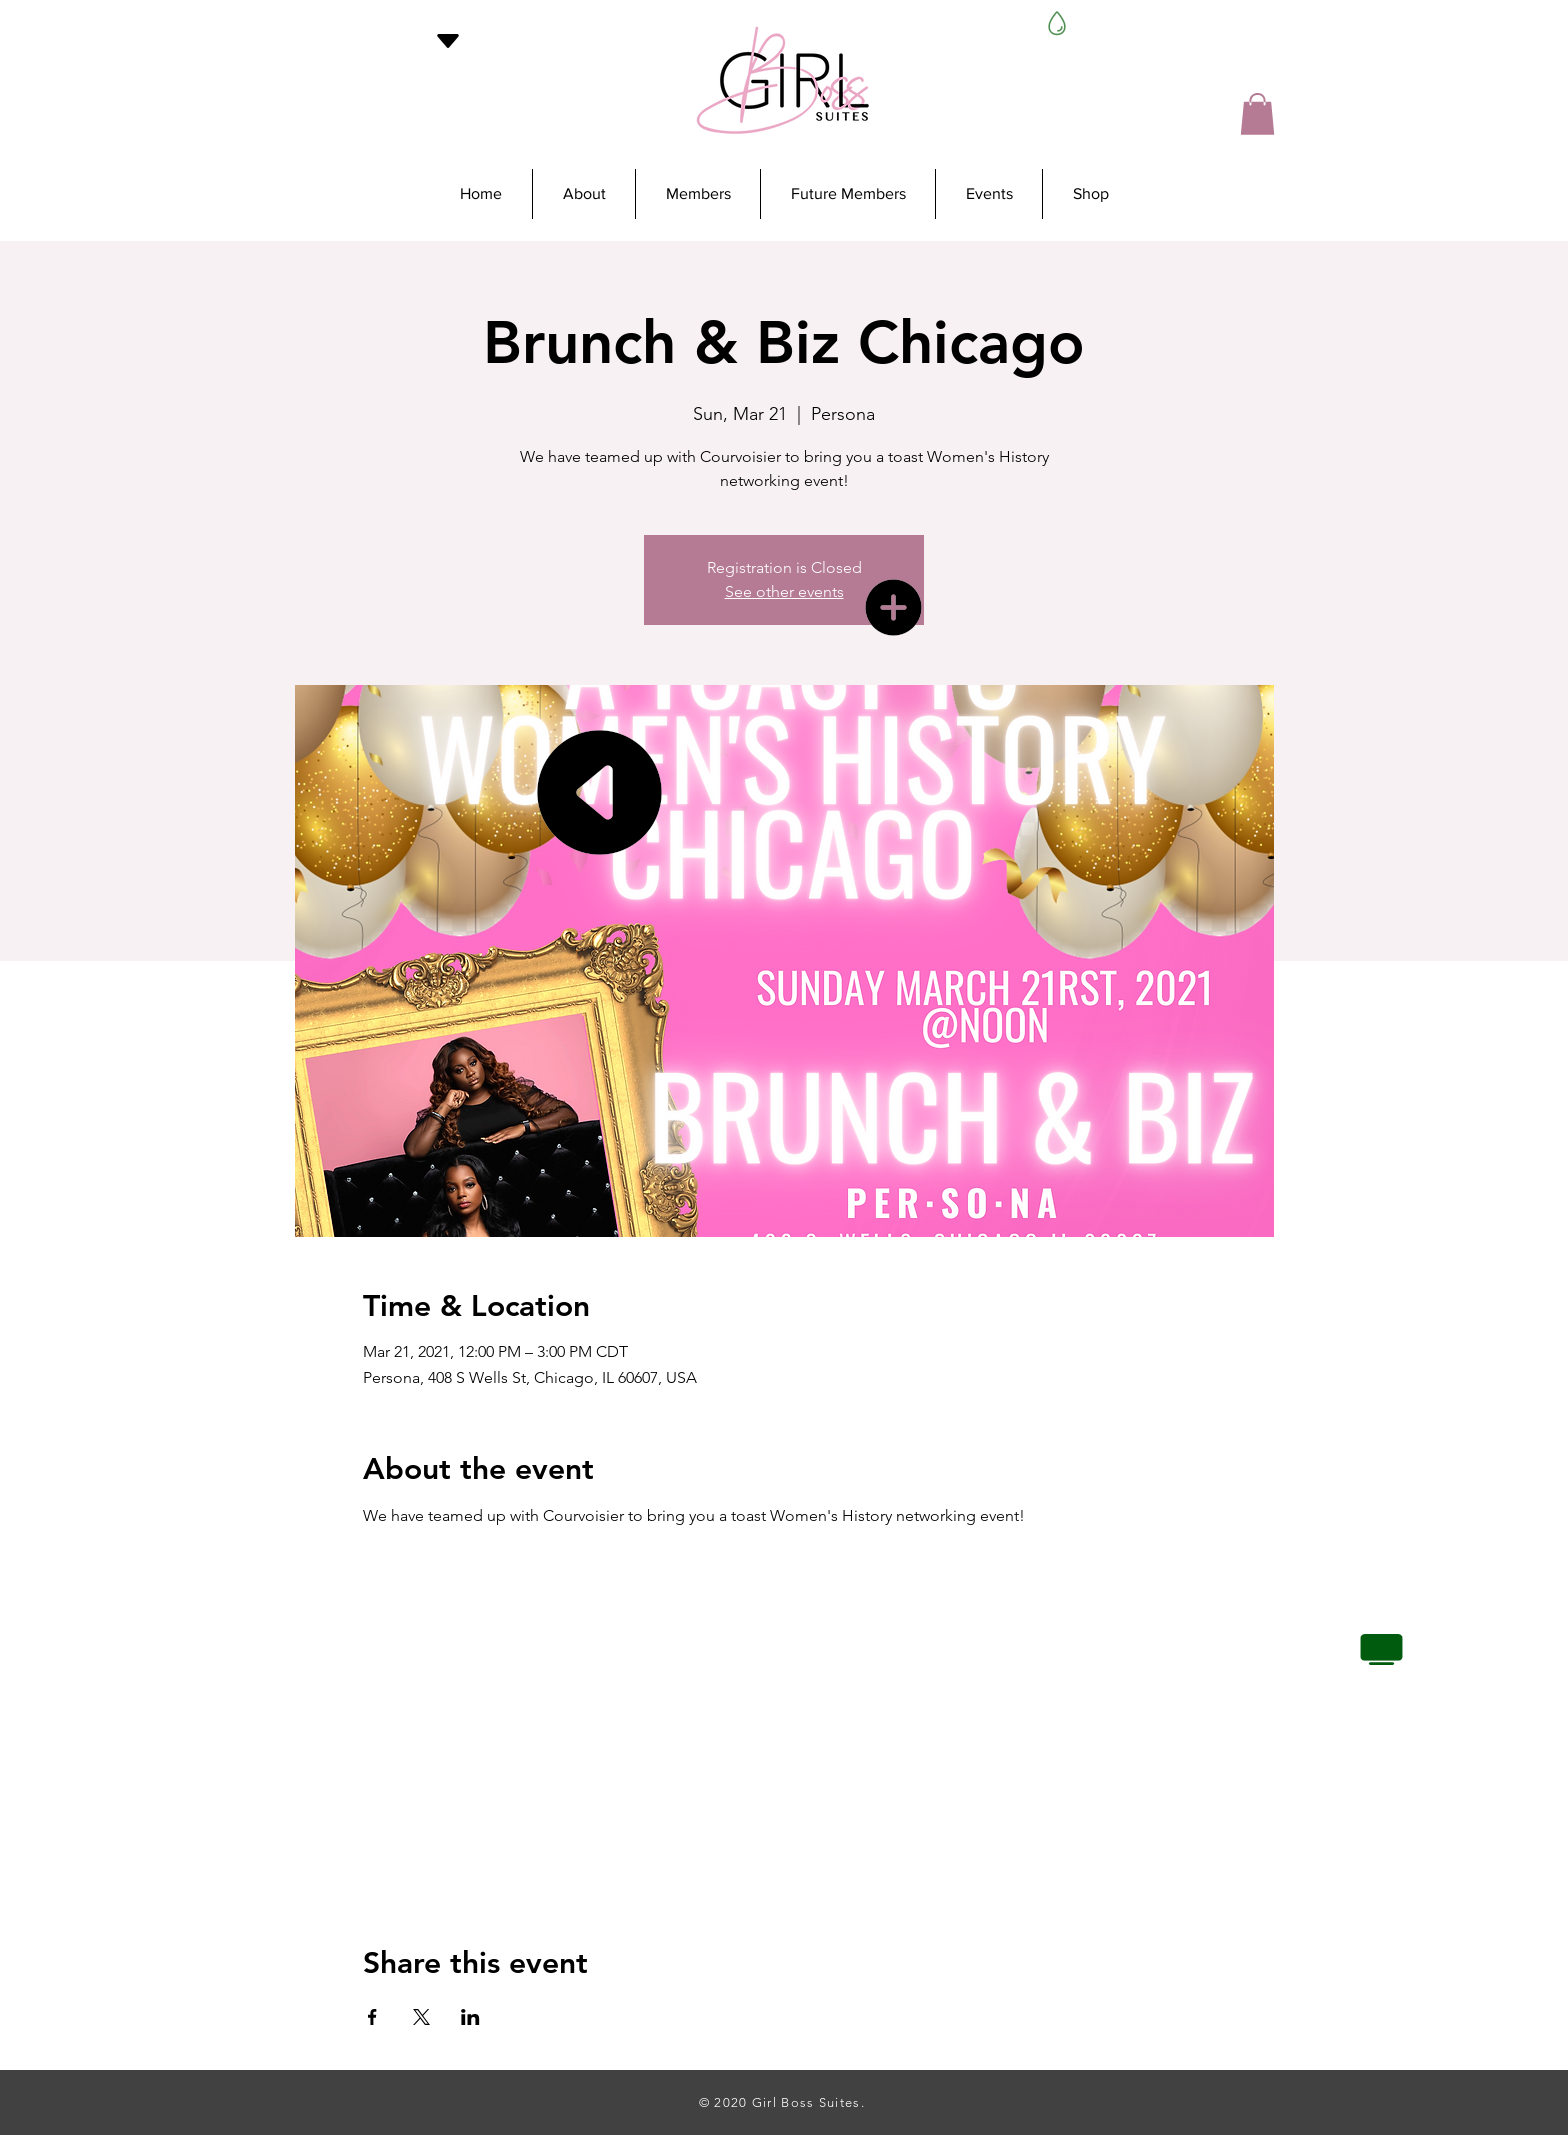 The image size is (1568, 2135). What do you see at coordinates (599, 792) in the screenshot?
I see `go back to previous screen` at bounding box center [599, 792].